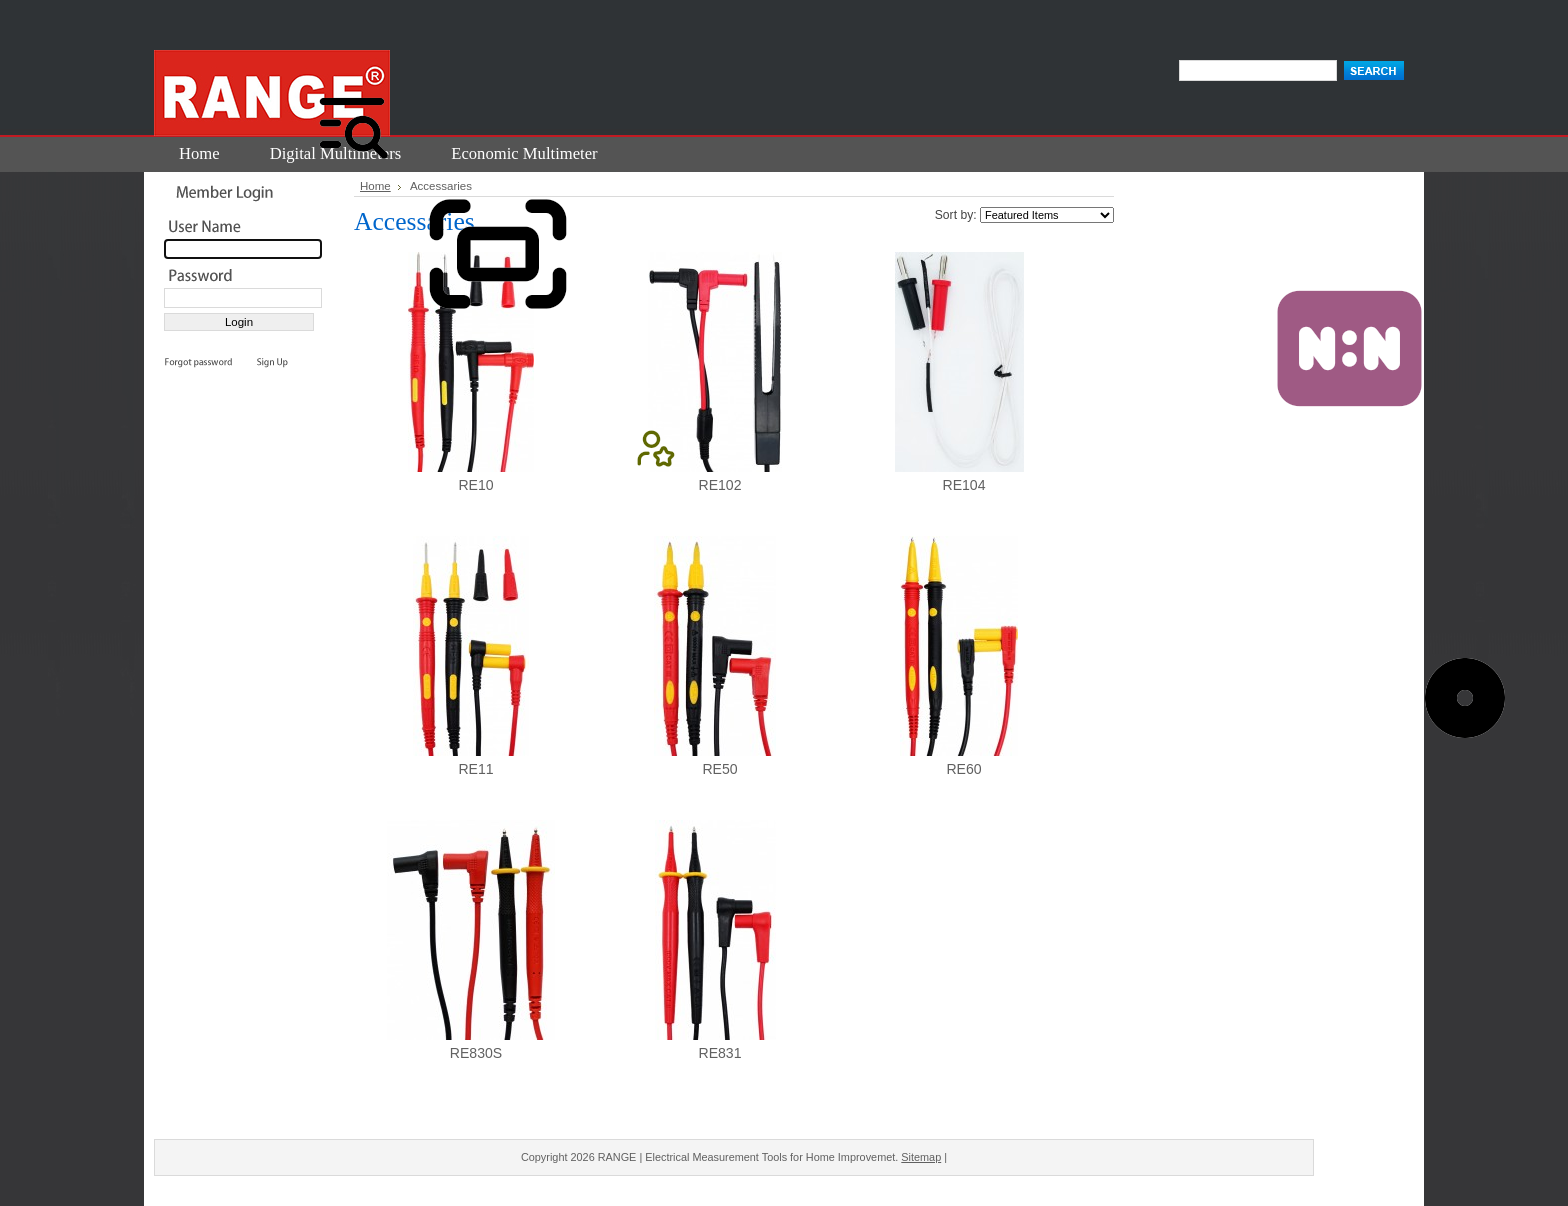 The height and width of the screenshot is (1206, 1568). What do you see at coordinates (1349, 348) in the screenshot?
I see `indicates a many-to-many database relationship` at bounding box center [1349, 348].